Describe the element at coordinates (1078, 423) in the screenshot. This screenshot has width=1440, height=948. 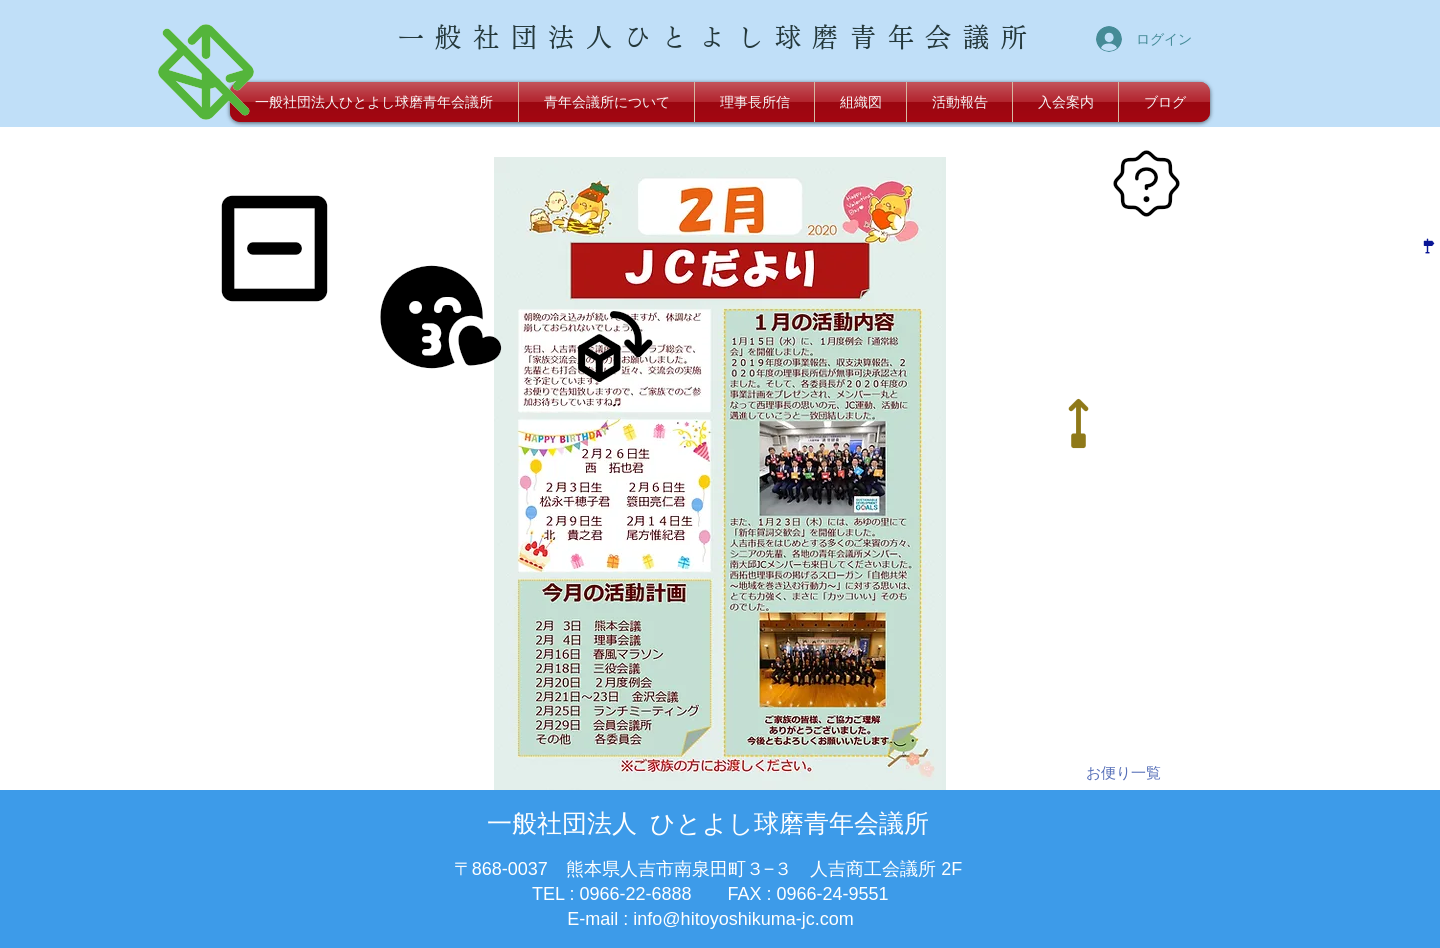
I see `upload a file or content` at that location.